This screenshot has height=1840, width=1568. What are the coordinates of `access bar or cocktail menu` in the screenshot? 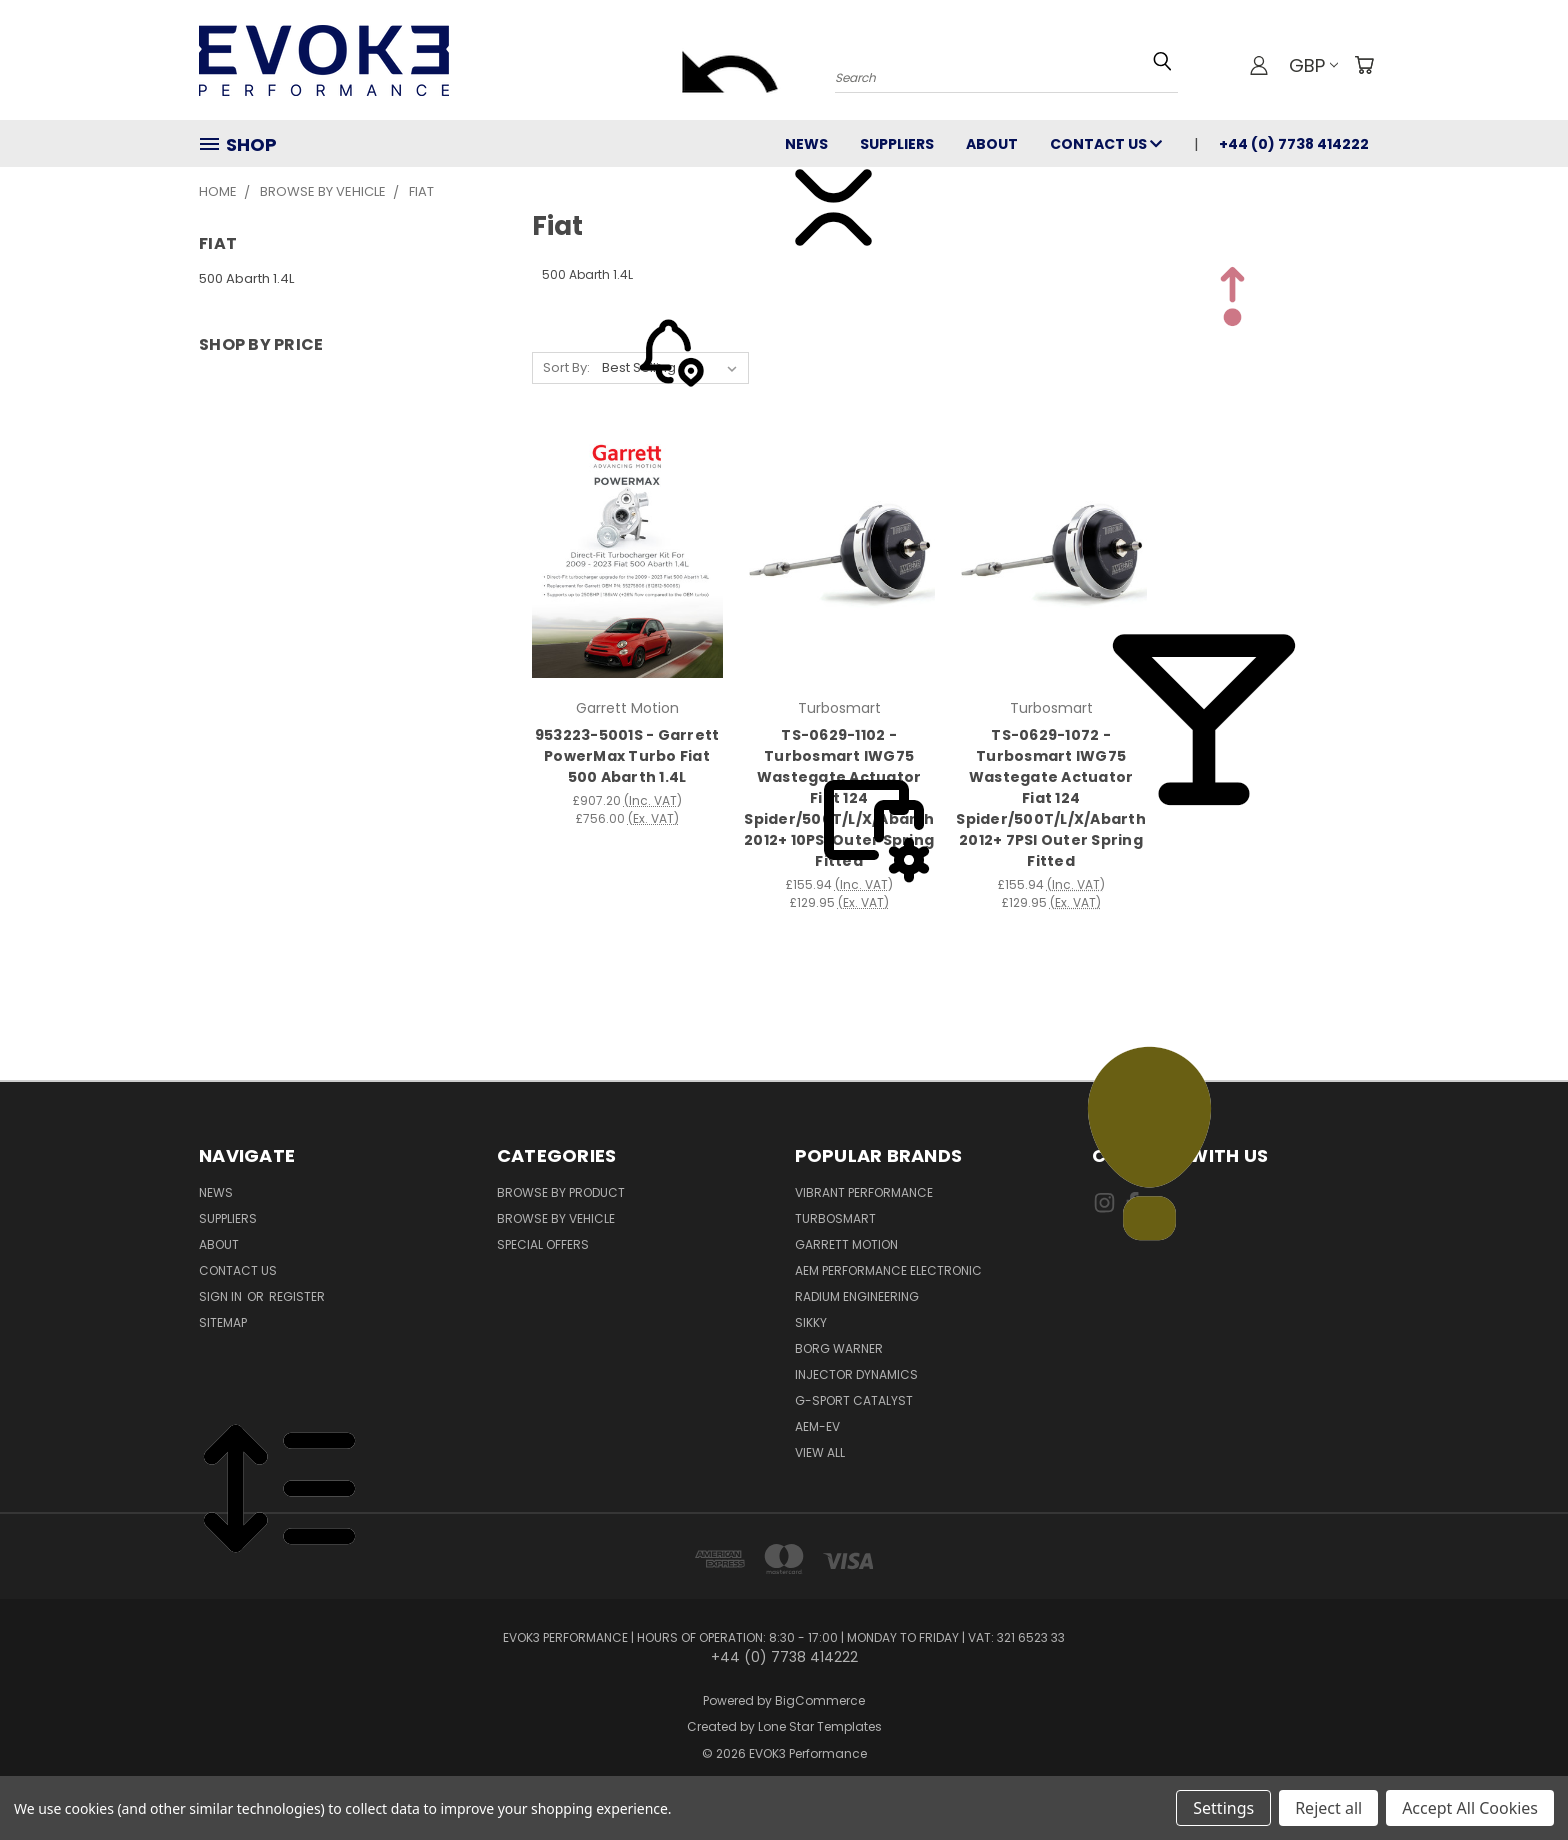 It's located at (1204, 714).